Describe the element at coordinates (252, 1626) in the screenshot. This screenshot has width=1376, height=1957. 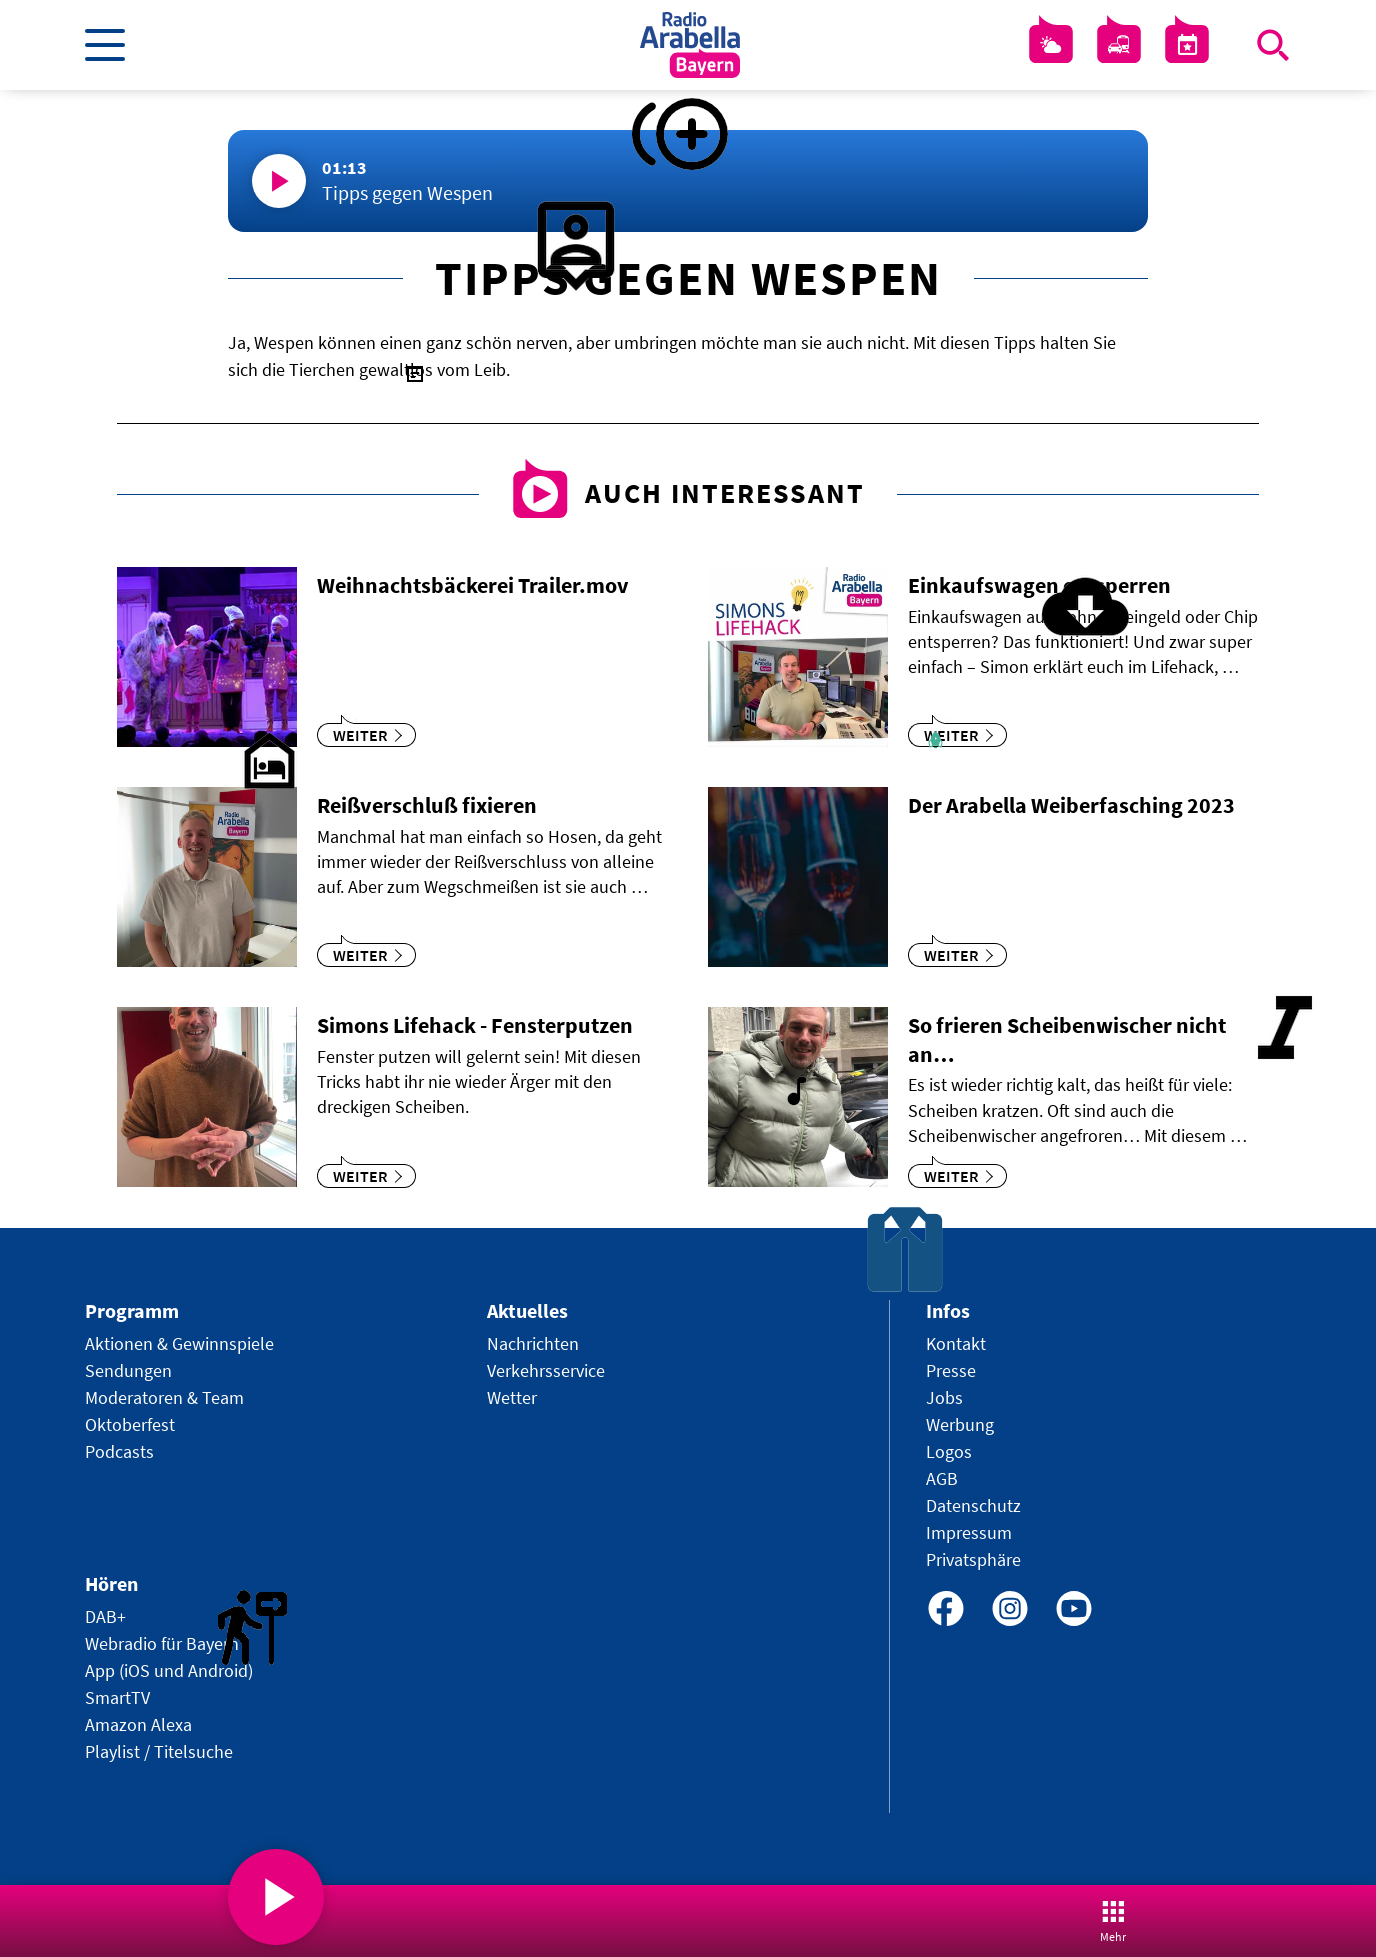
I see `follow directions or navigation signs` at that location.